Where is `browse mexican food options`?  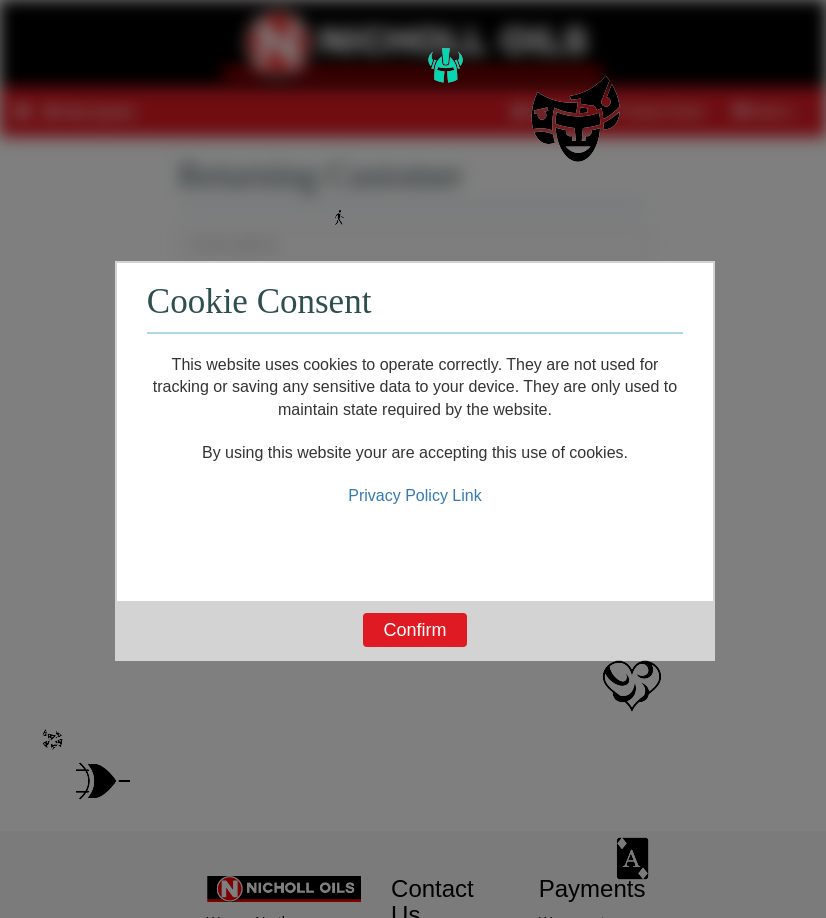 browse mexican food options is located at coordinates (52, 739).